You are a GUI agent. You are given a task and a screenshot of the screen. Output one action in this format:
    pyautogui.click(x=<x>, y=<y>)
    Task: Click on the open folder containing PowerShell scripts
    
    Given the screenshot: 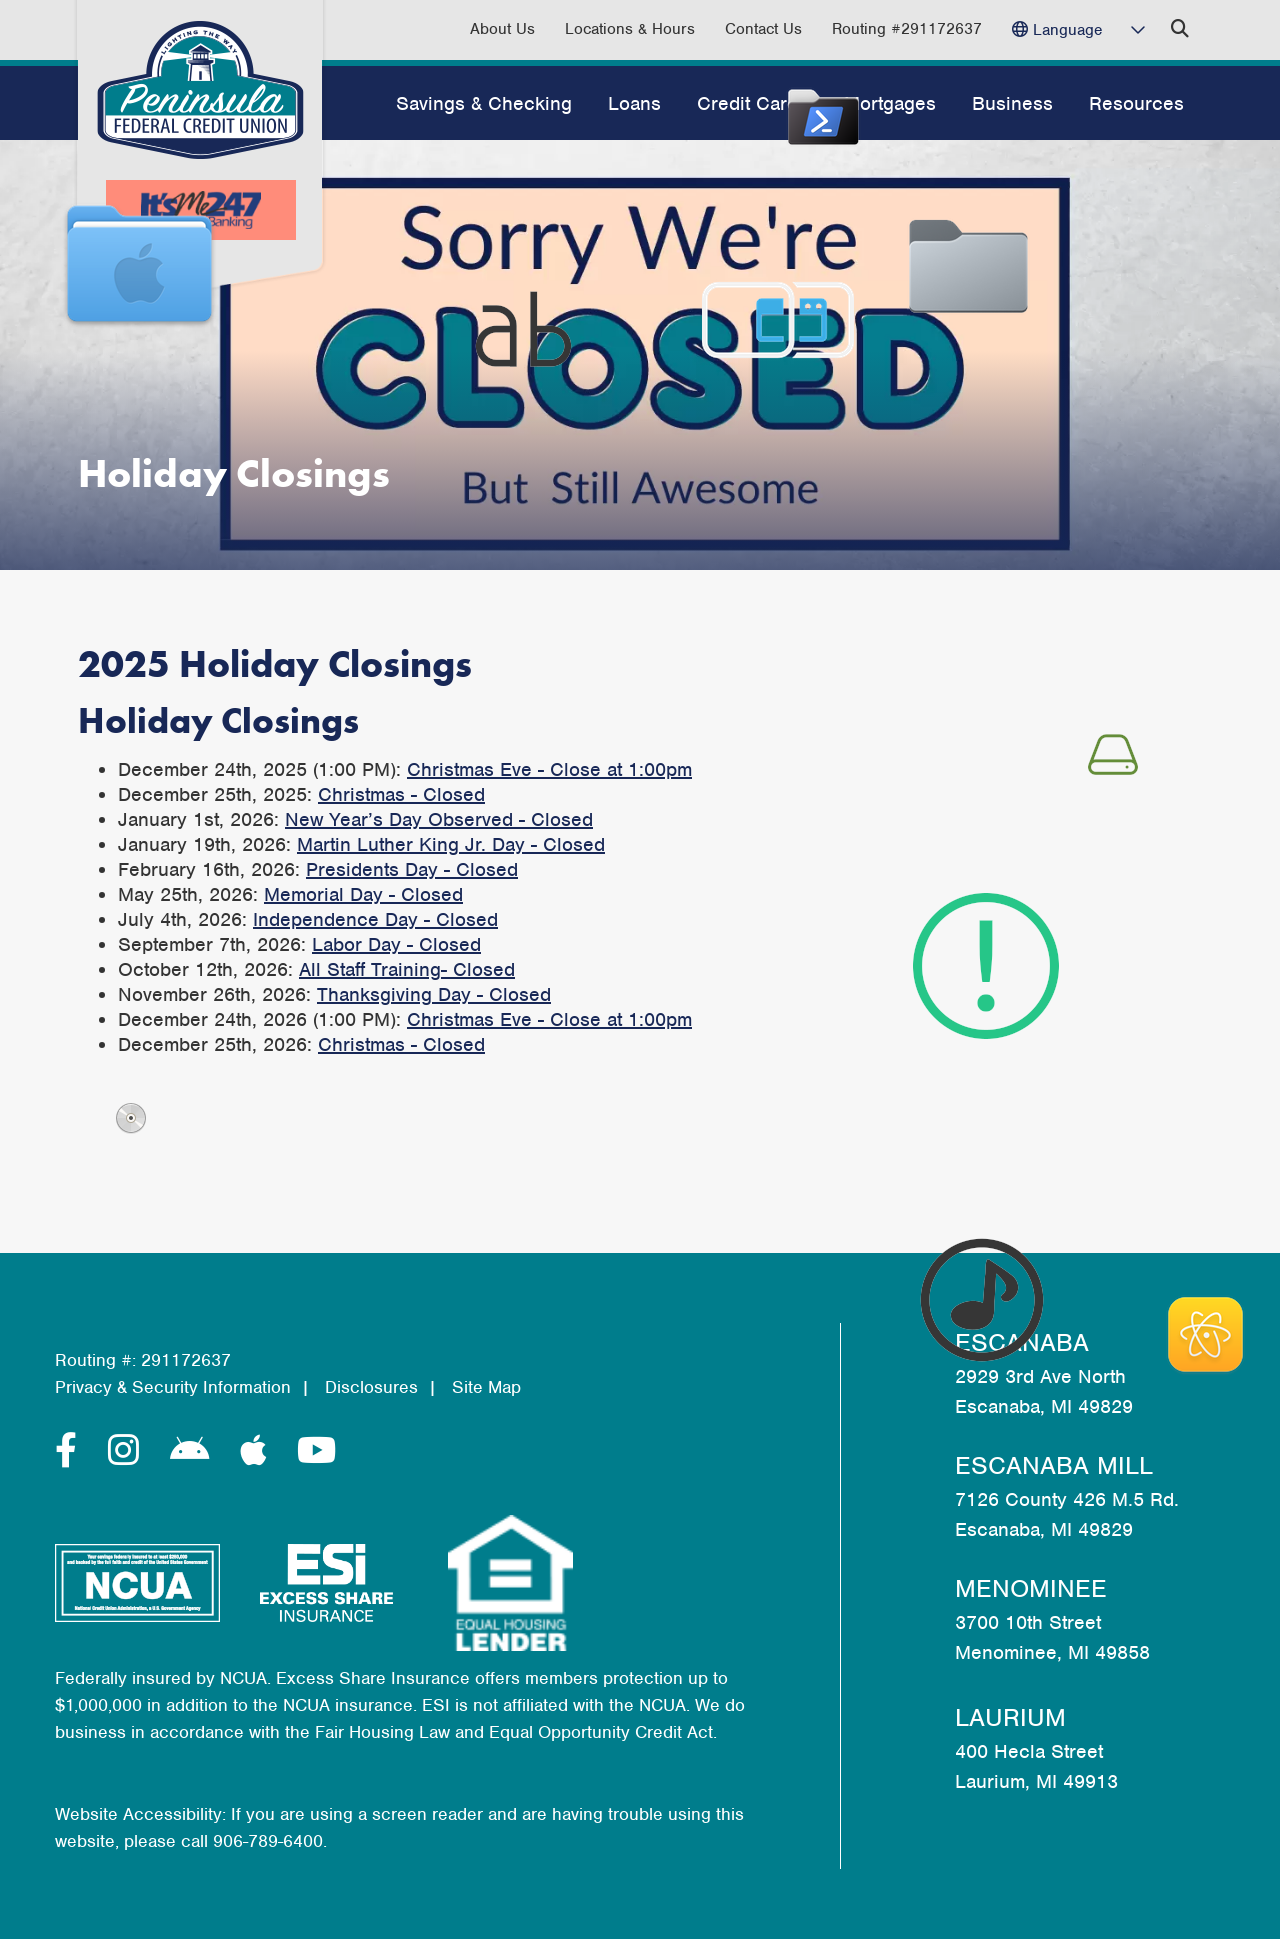 What is the action you would take?
    pyautogui.click(x=823, y=119)
    